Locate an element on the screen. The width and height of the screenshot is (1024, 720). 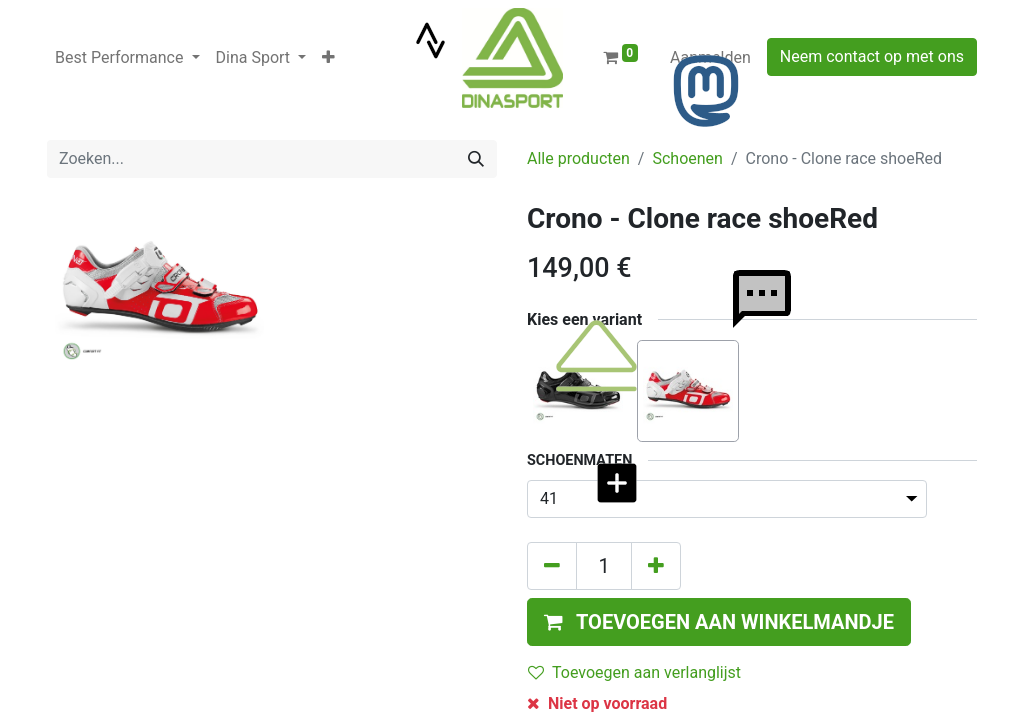
eject media or disc is located at coordinates (596, 360).